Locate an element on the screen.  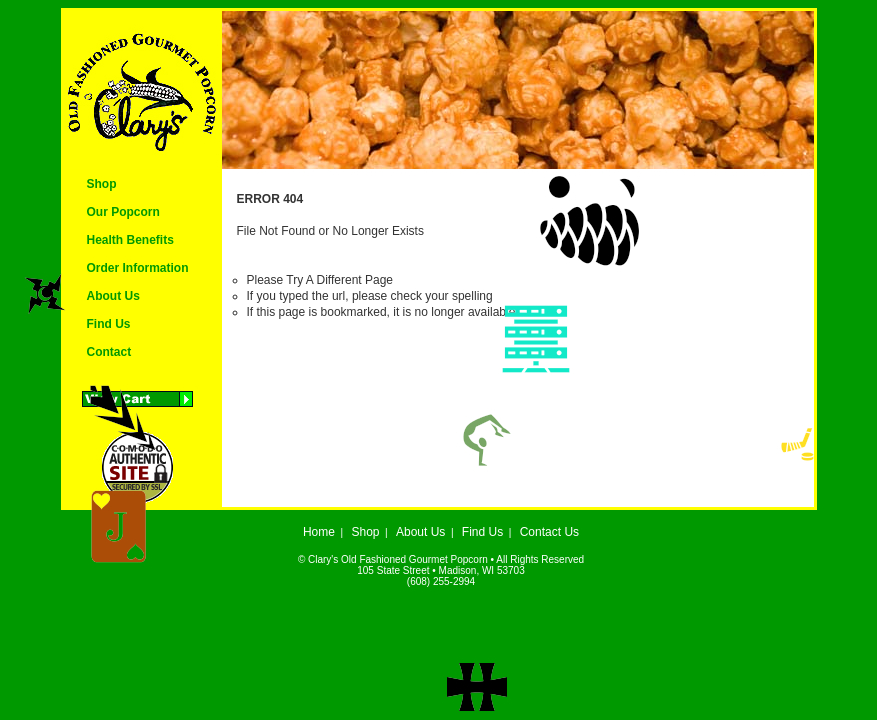
jack of hearts playing card is located at coordinates (118, 526).